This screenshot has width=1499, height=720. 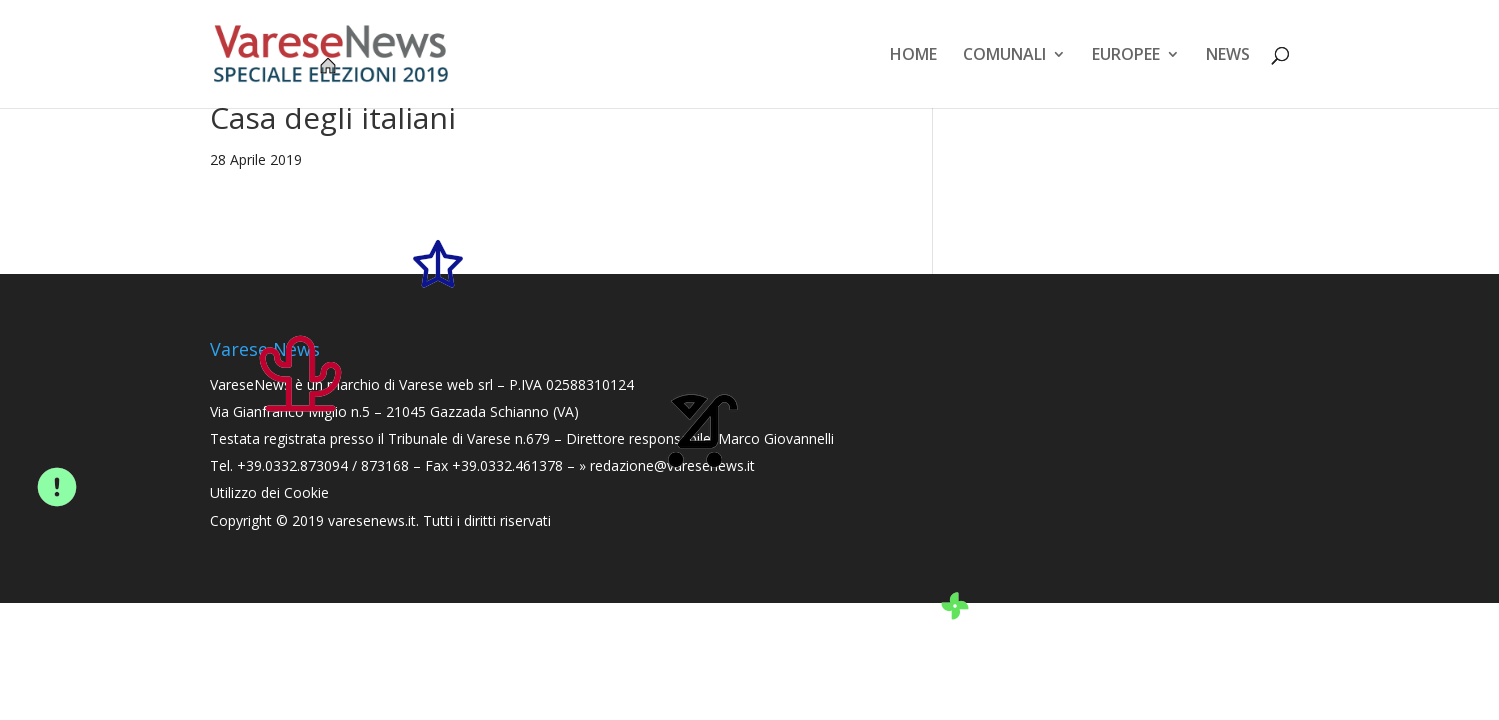 I want to click on navigate to home screen, so click(x=328, y=66).